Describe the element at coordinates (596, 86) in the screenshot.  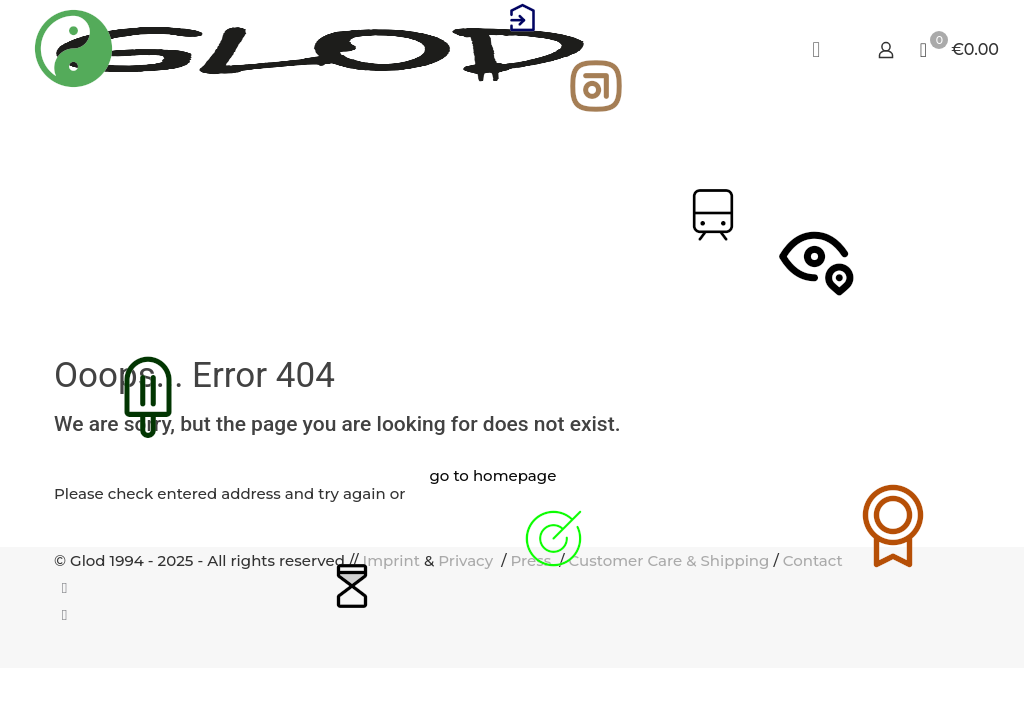
I see `abstract design platform logo` at that location.